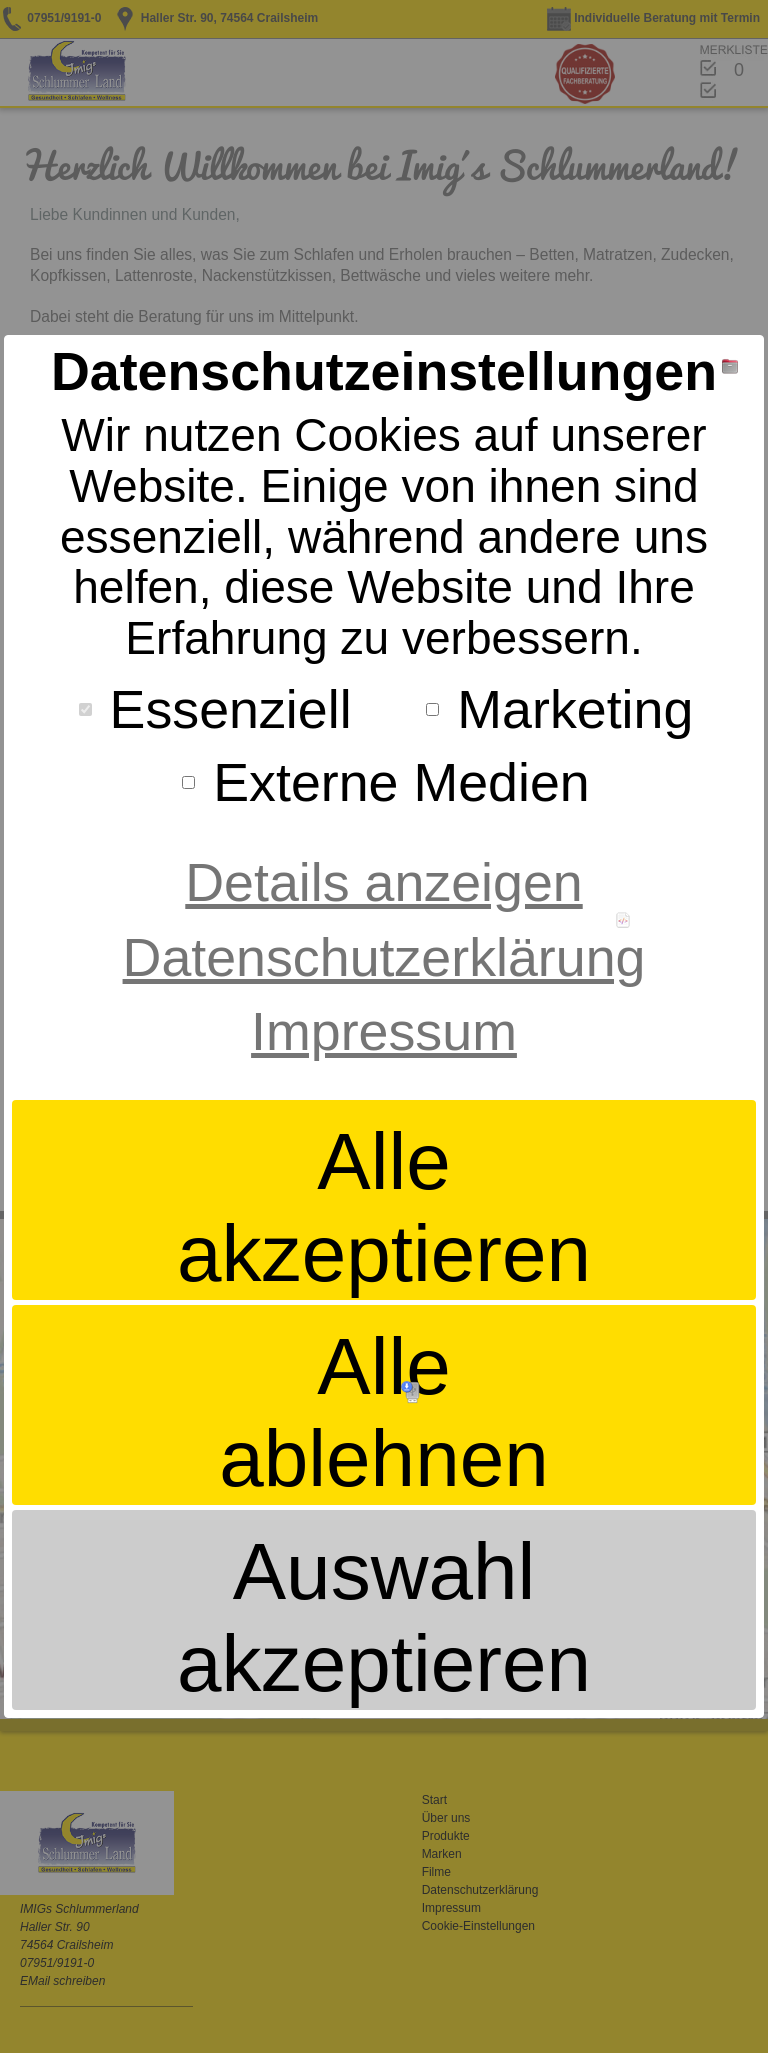 The height and width of the screenshot is (2053, 768). I want to click on maven xml configuration file, so click(623, 920).